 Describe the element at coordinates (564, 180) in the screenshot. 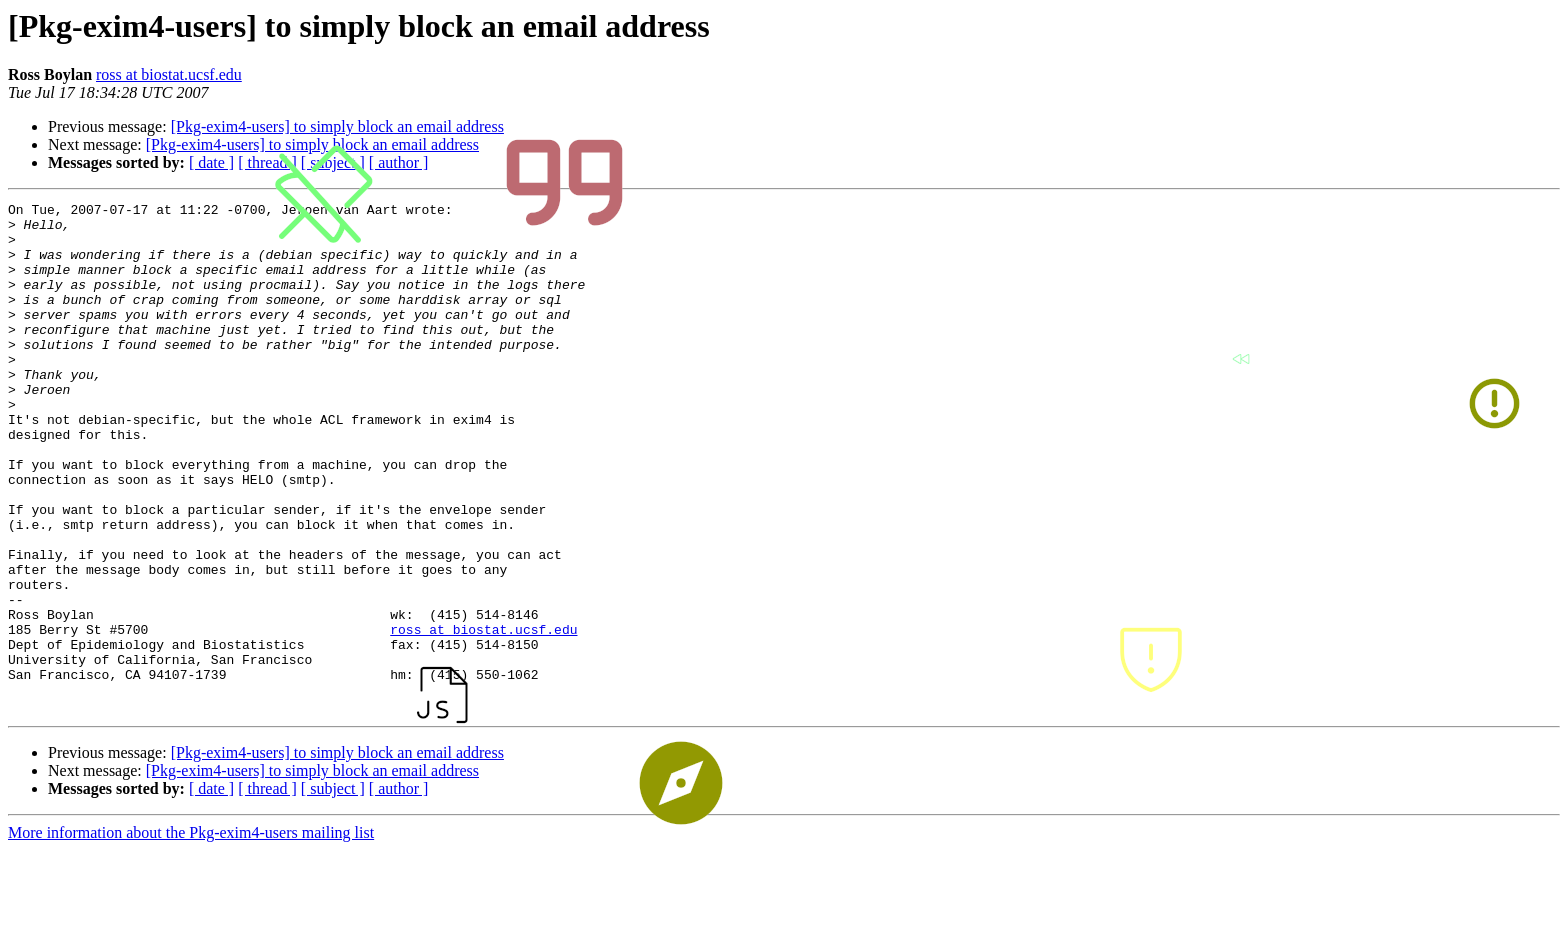

I see `view testimonials or customer quotes` at that location.